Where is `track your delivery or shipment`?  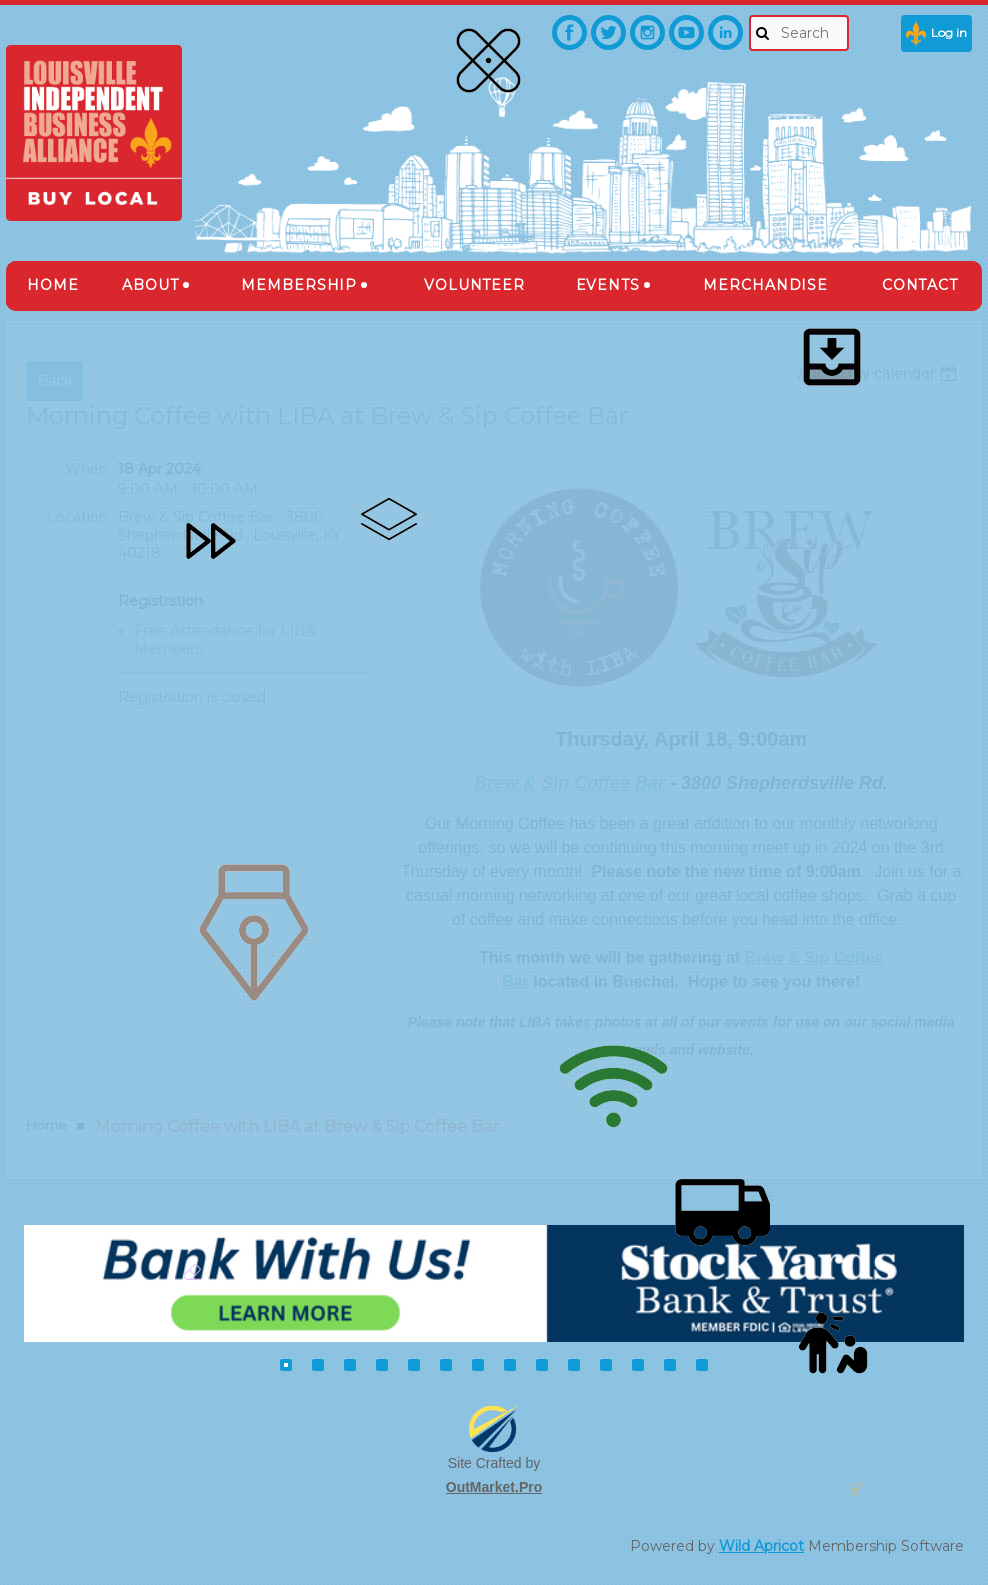
track your delivery or shipment is located at coordinates (719, 1207).